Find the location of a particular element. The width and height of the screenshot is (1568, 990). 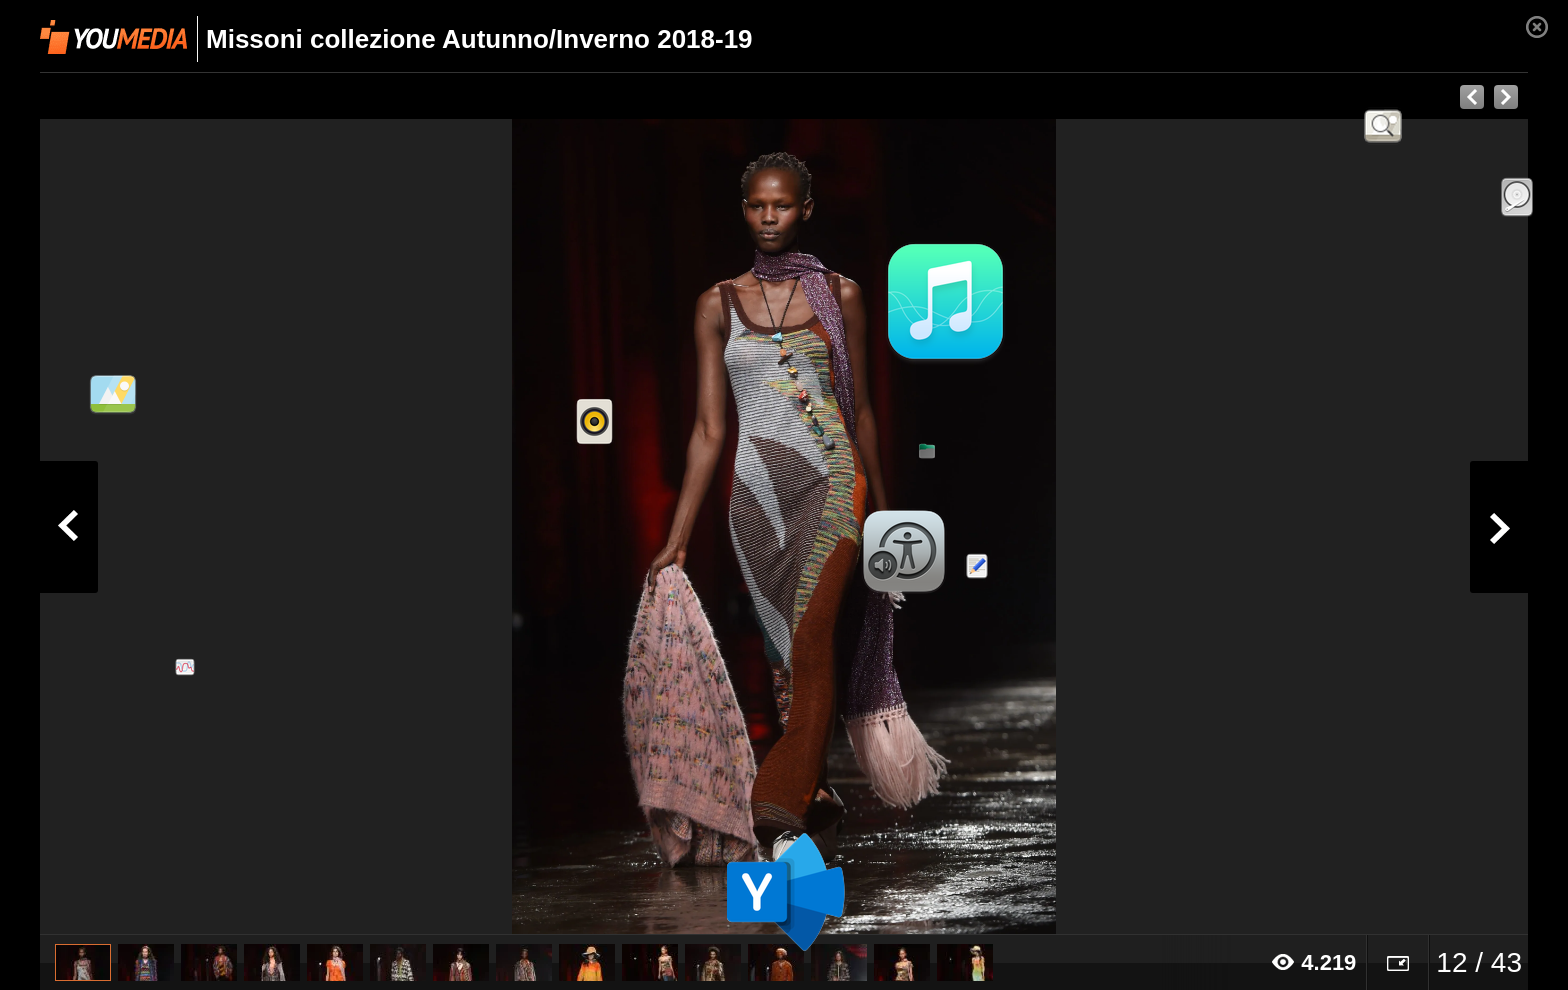

open the disk management utility is located at coordinates (1517, 197).